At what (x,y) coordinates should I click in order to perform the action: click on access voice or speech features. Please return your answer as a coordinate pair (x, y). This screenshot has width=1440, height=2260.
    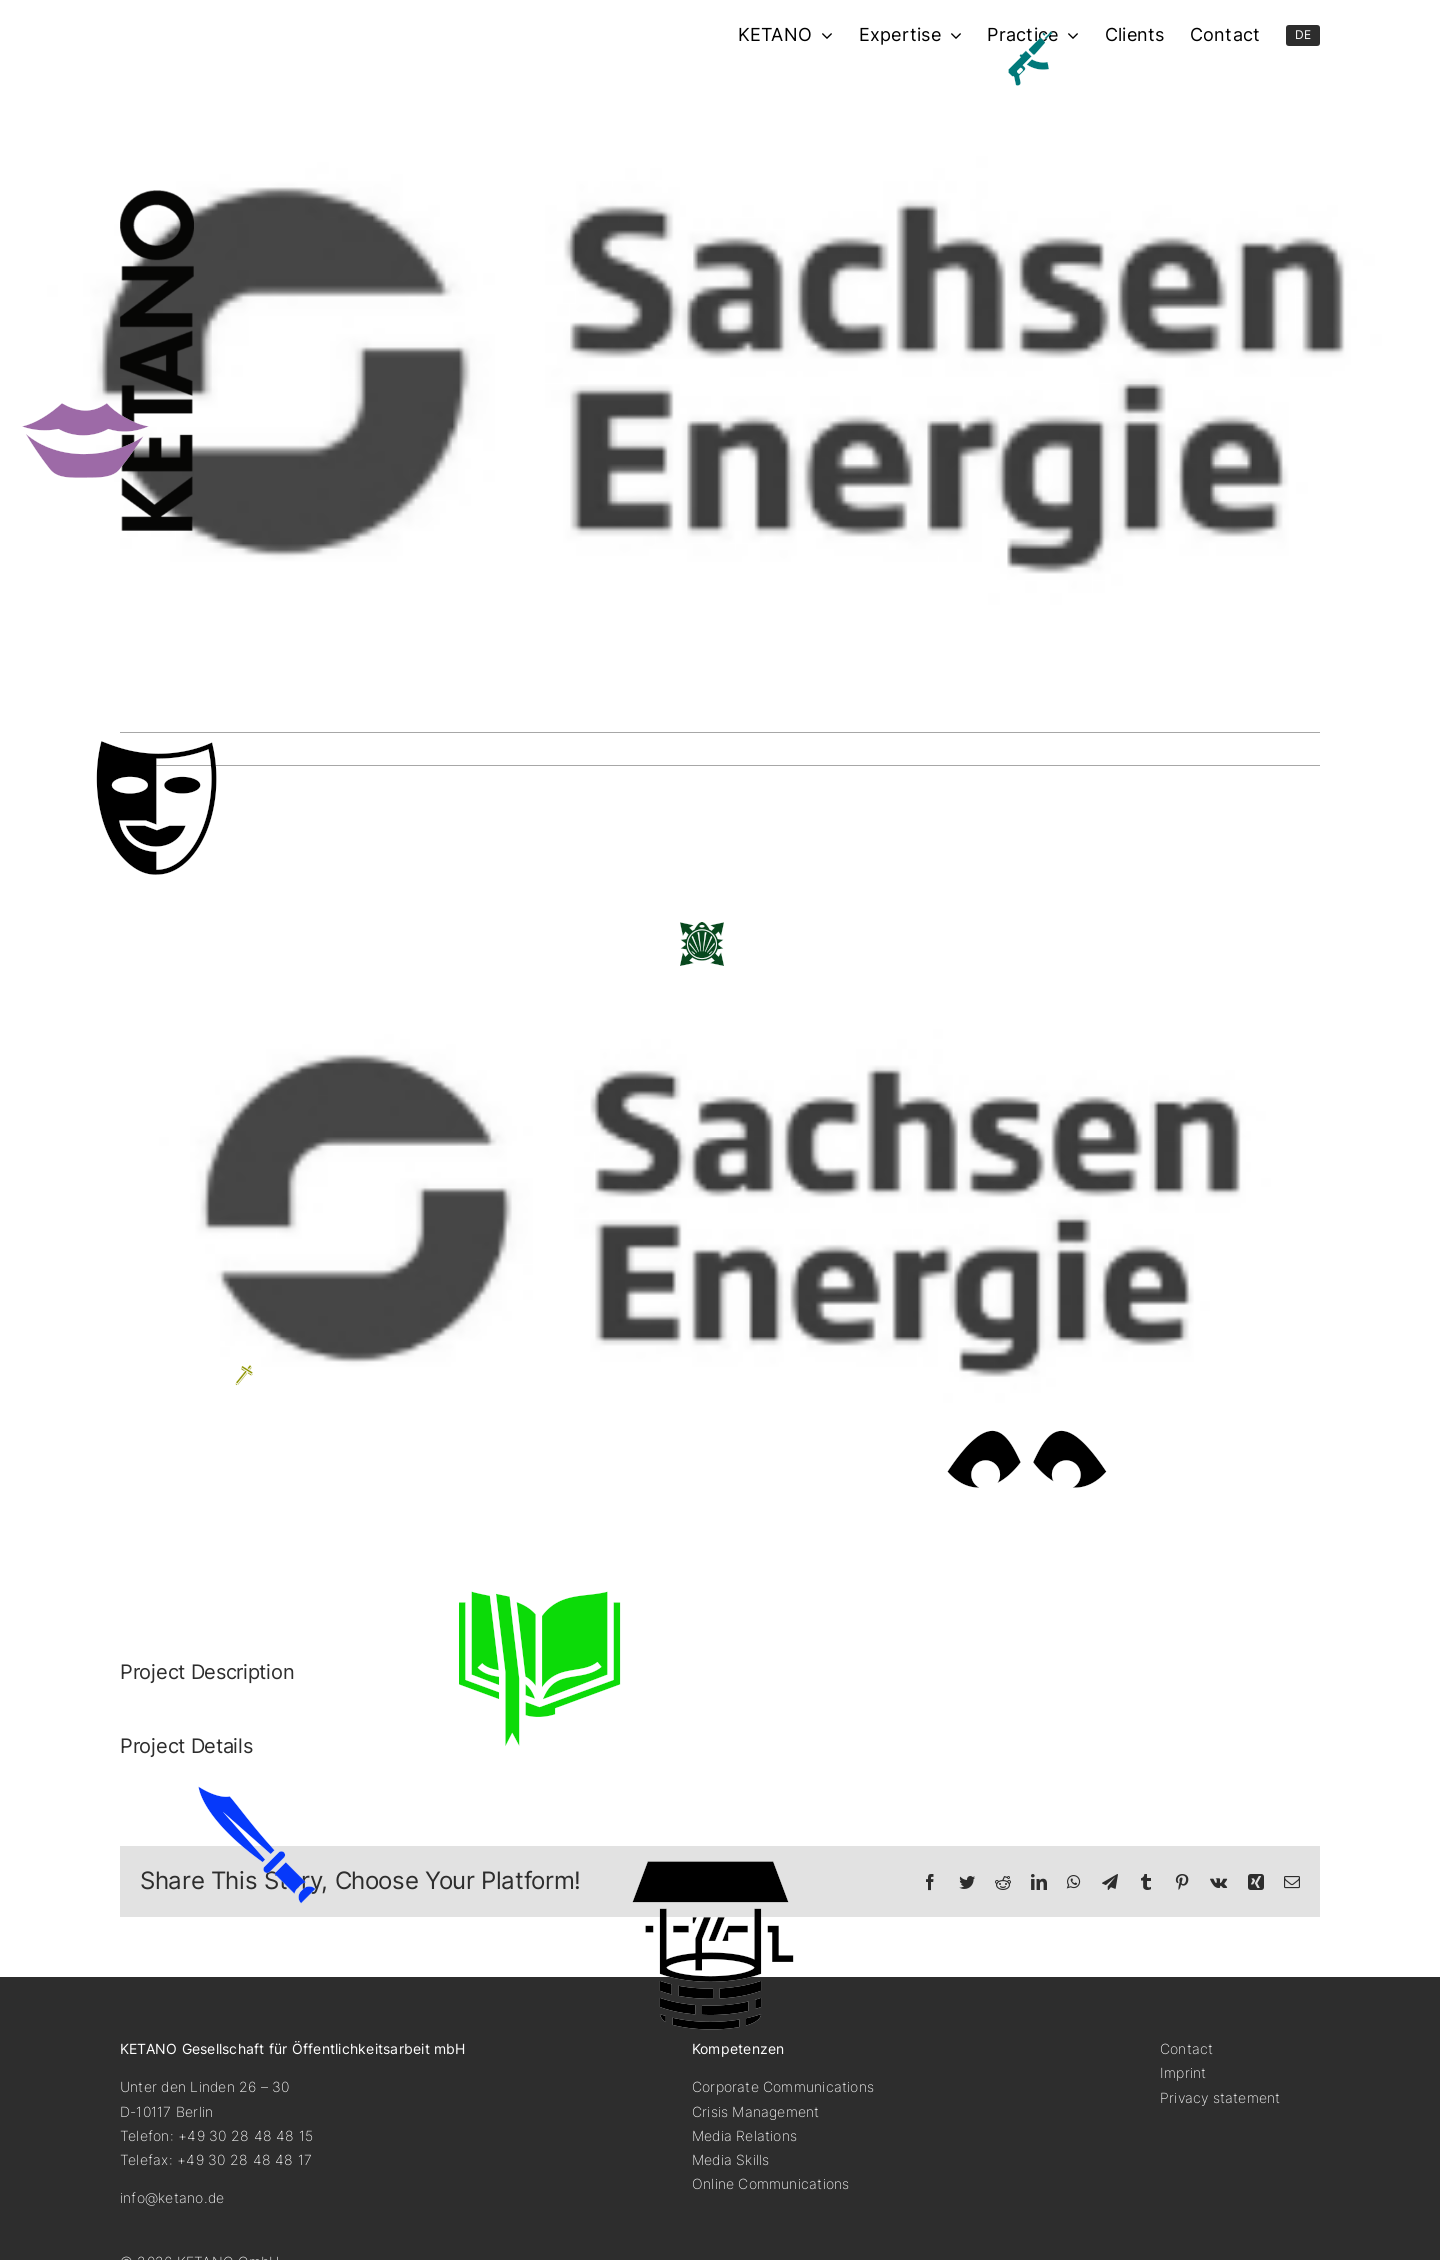
    Looking at the image, I should click on (86, 442).